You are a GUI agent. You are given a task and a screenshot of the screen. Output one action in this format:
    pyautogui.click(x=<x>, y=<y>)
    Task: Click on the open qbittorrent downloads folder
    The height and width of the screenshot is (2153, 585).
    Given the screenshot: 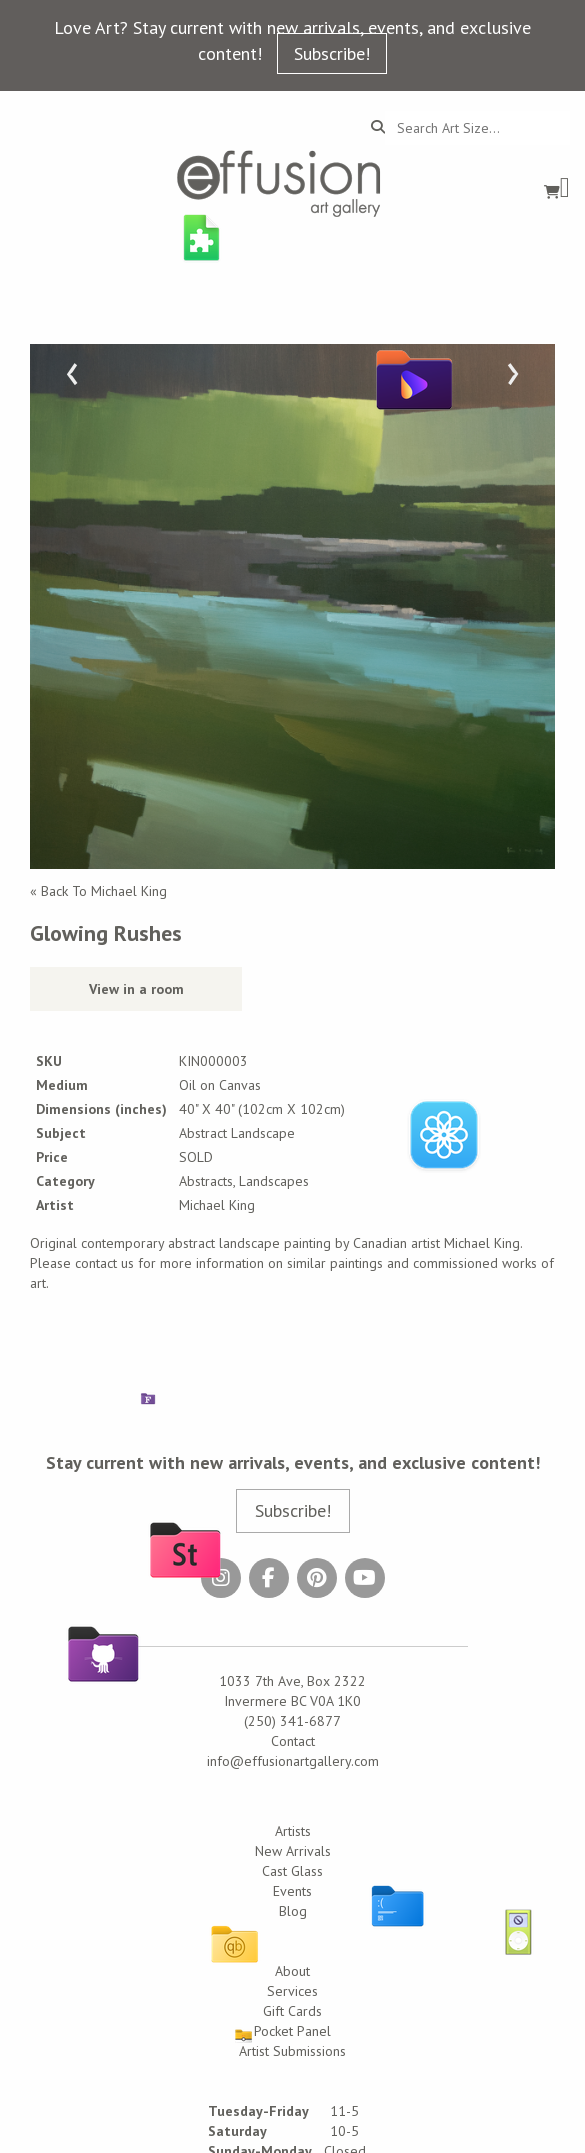 What is the action you would take?
    pyautogui.click(x=234, y=1945)
    